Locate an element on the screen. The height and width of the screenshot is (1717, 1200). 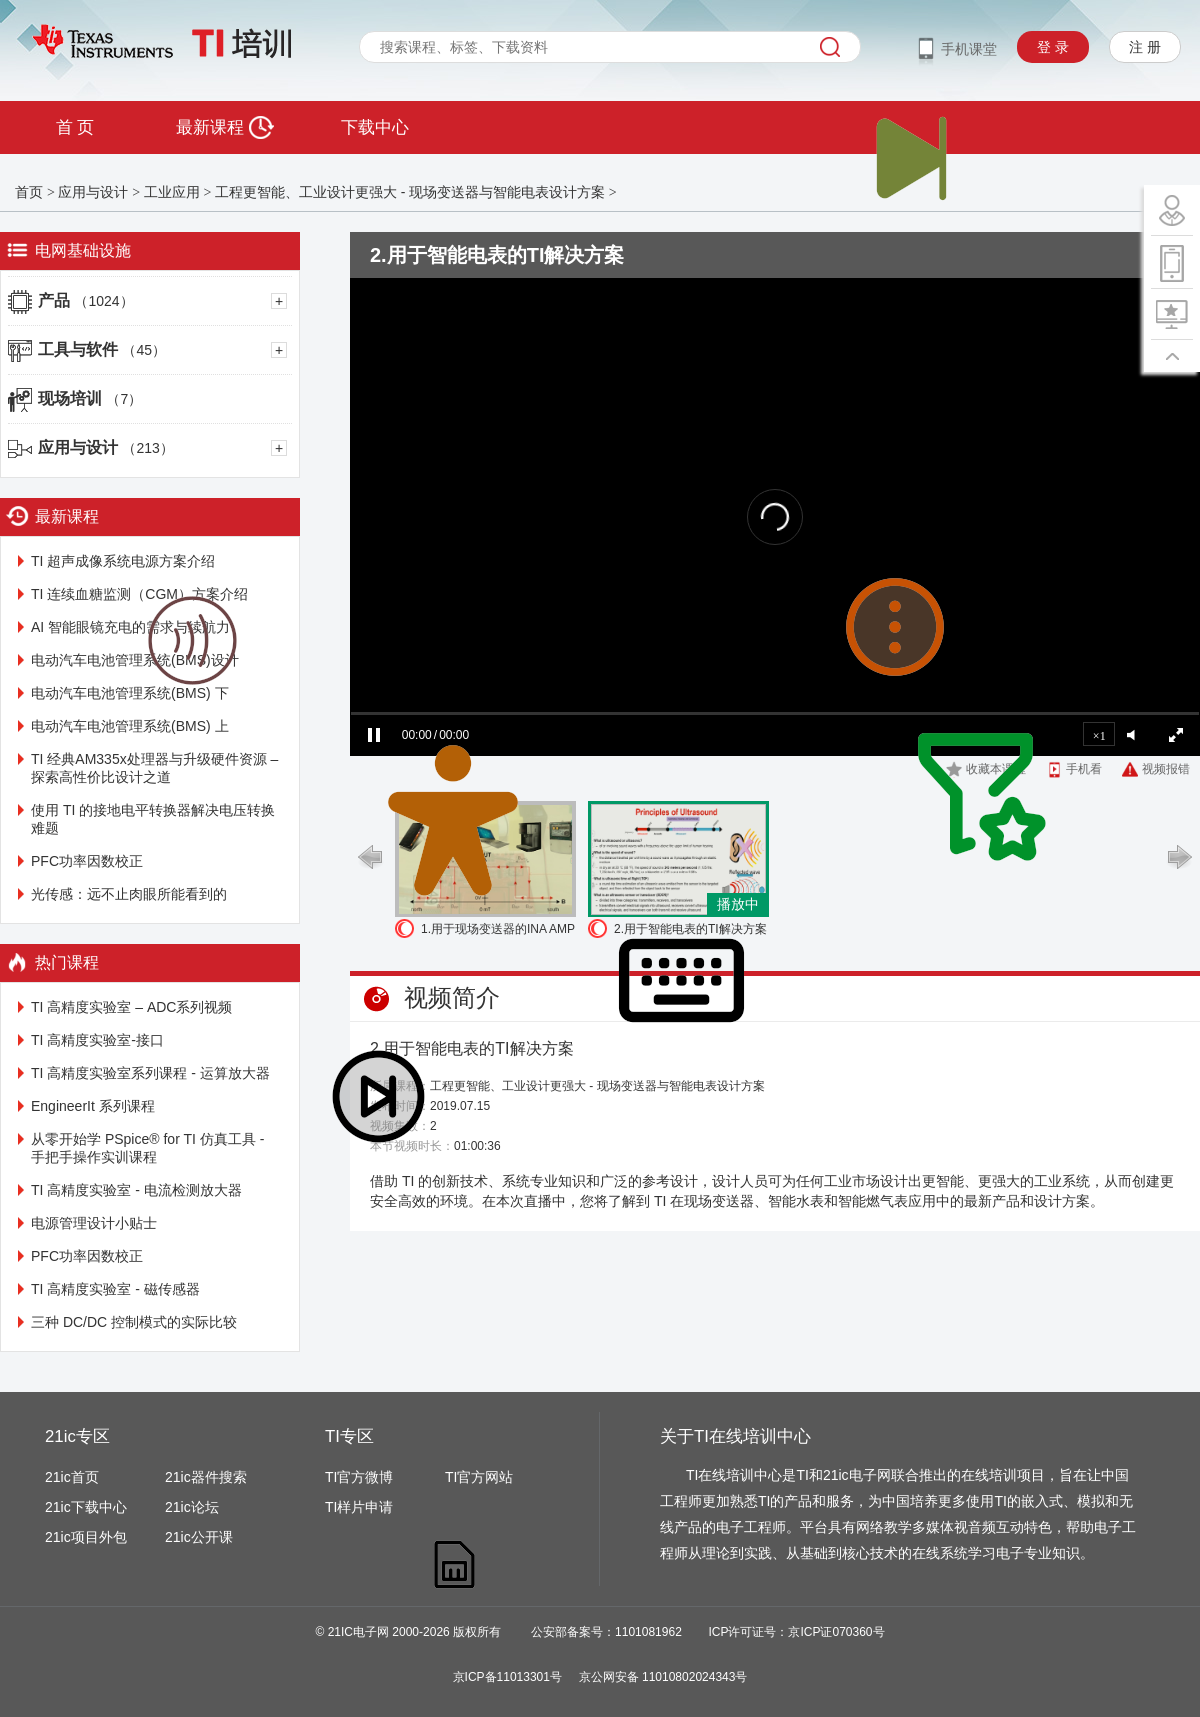
filter by starred or favorite items is located at coordinates (975, 790).